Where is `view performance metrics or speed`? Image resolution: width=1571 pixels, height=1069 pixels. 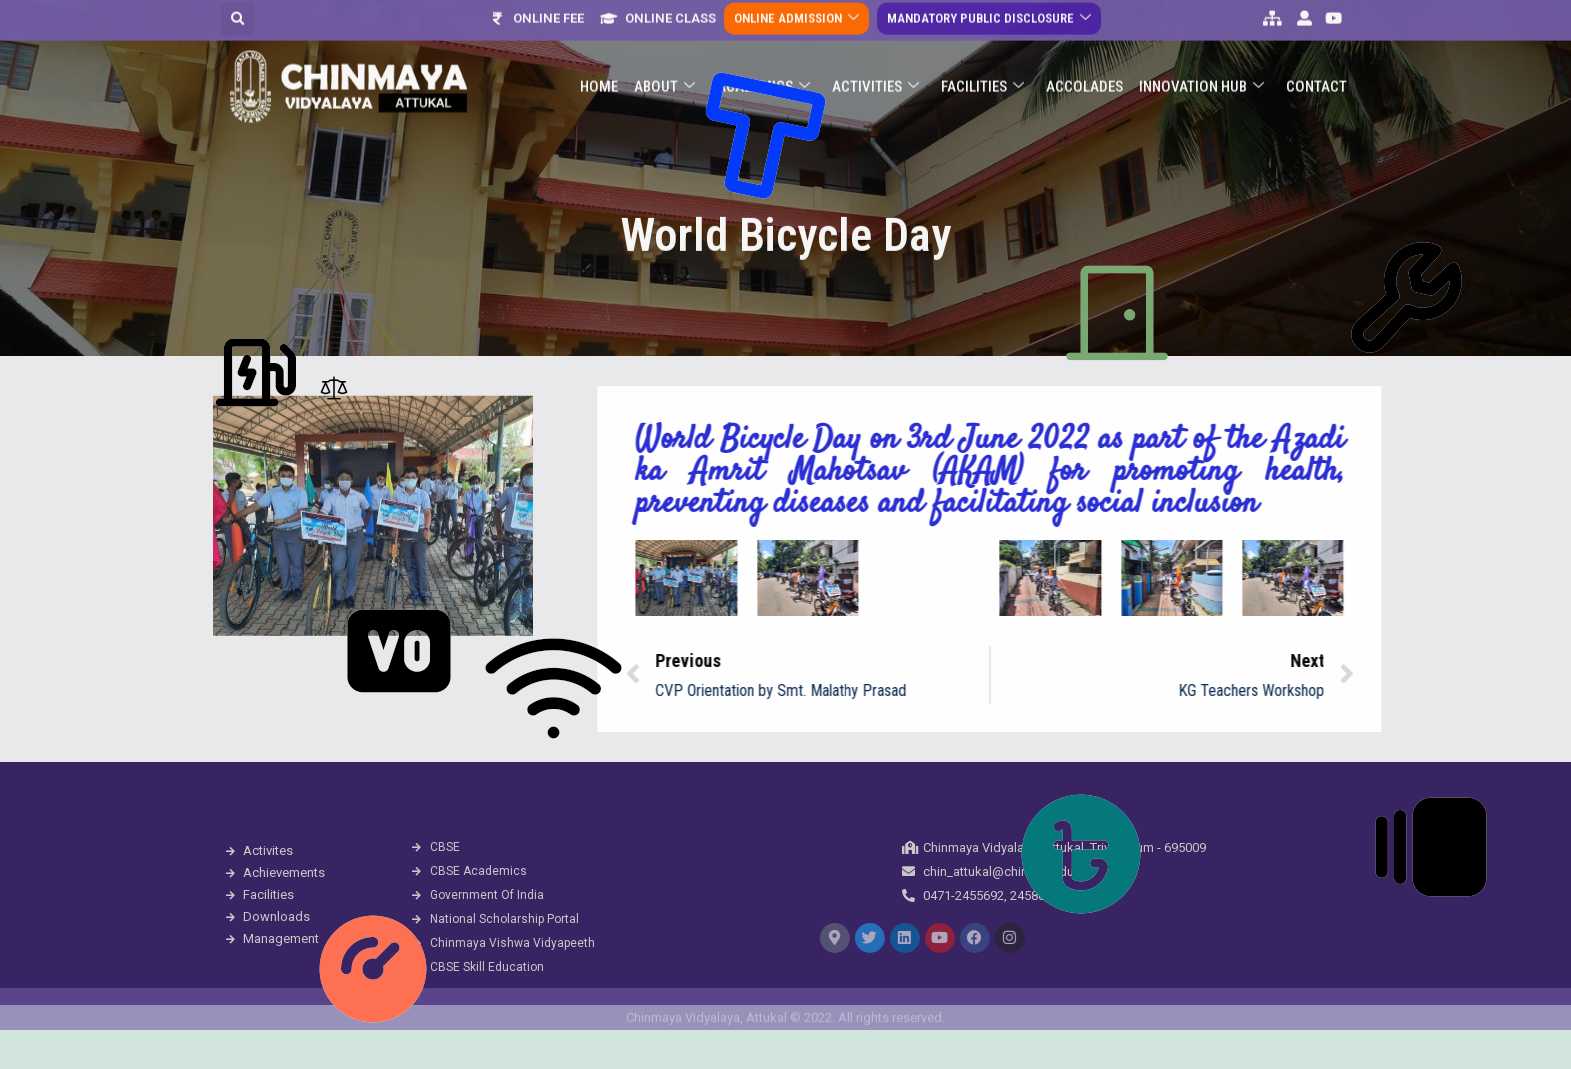
view performance metrics or speed is located at coordinates (373, 969).